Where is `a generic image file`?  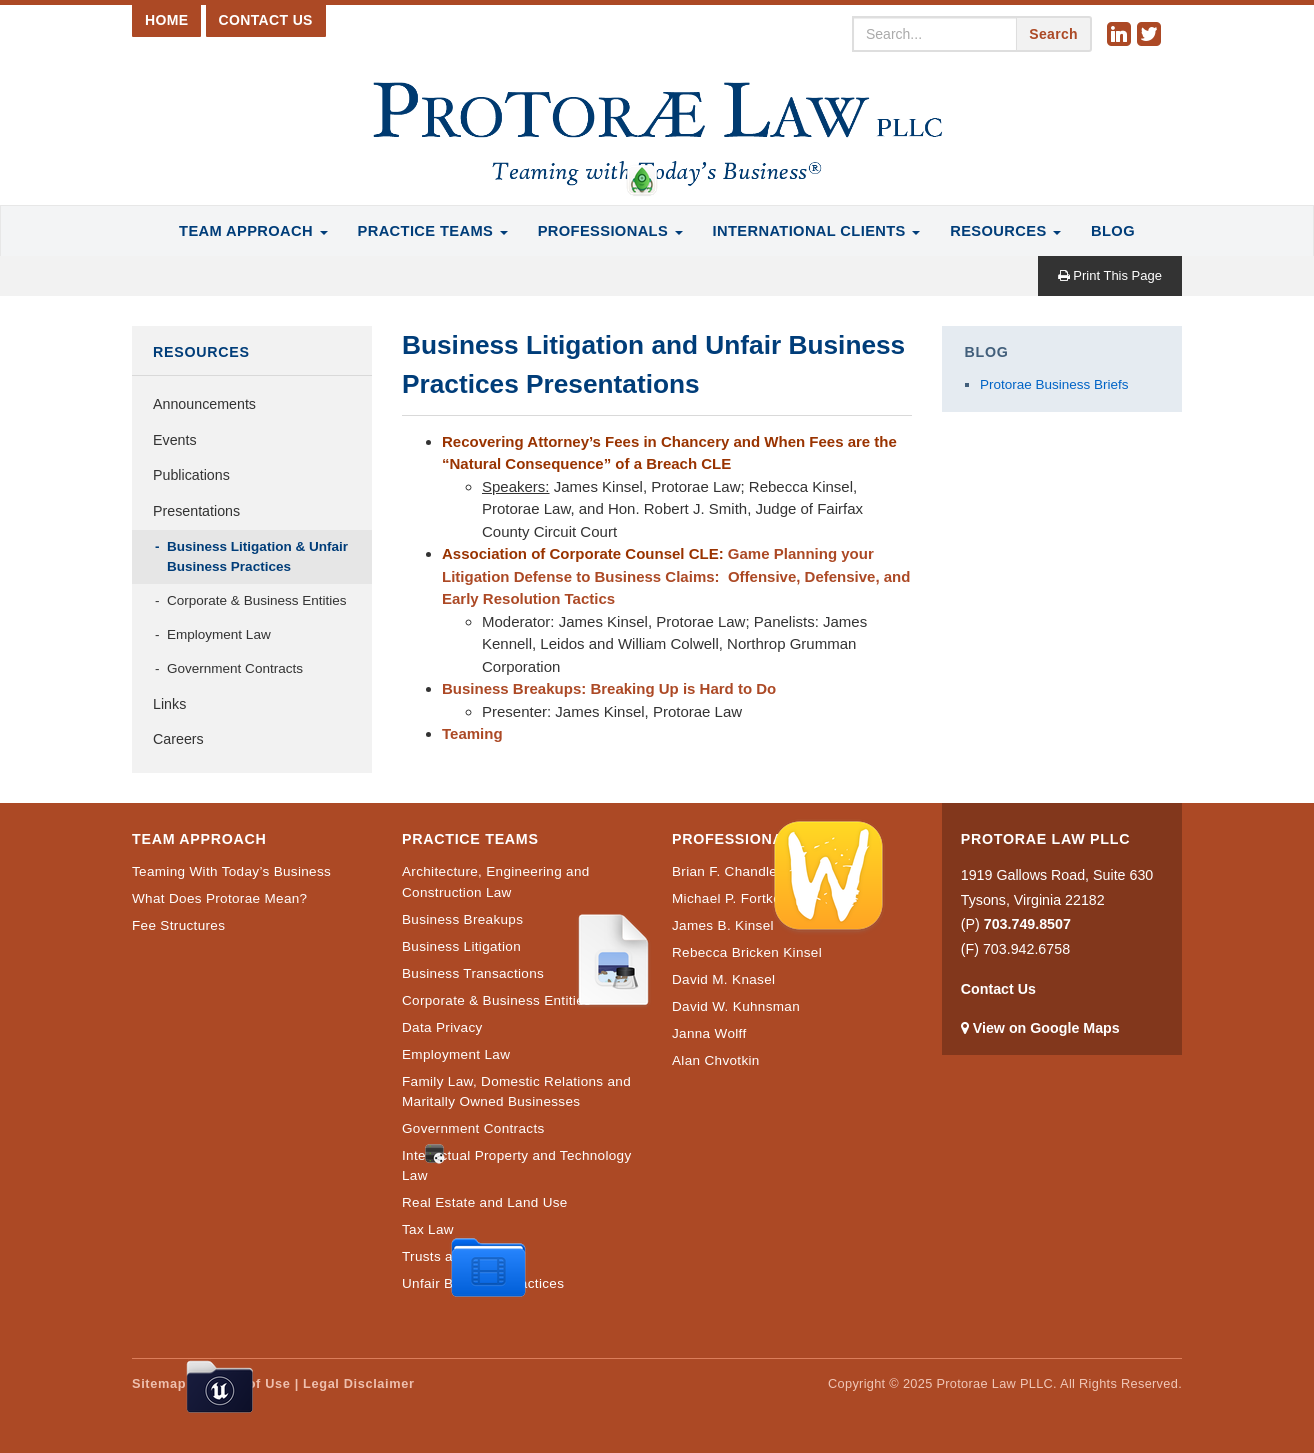
a generic image file is located at coordinates (613, 961).